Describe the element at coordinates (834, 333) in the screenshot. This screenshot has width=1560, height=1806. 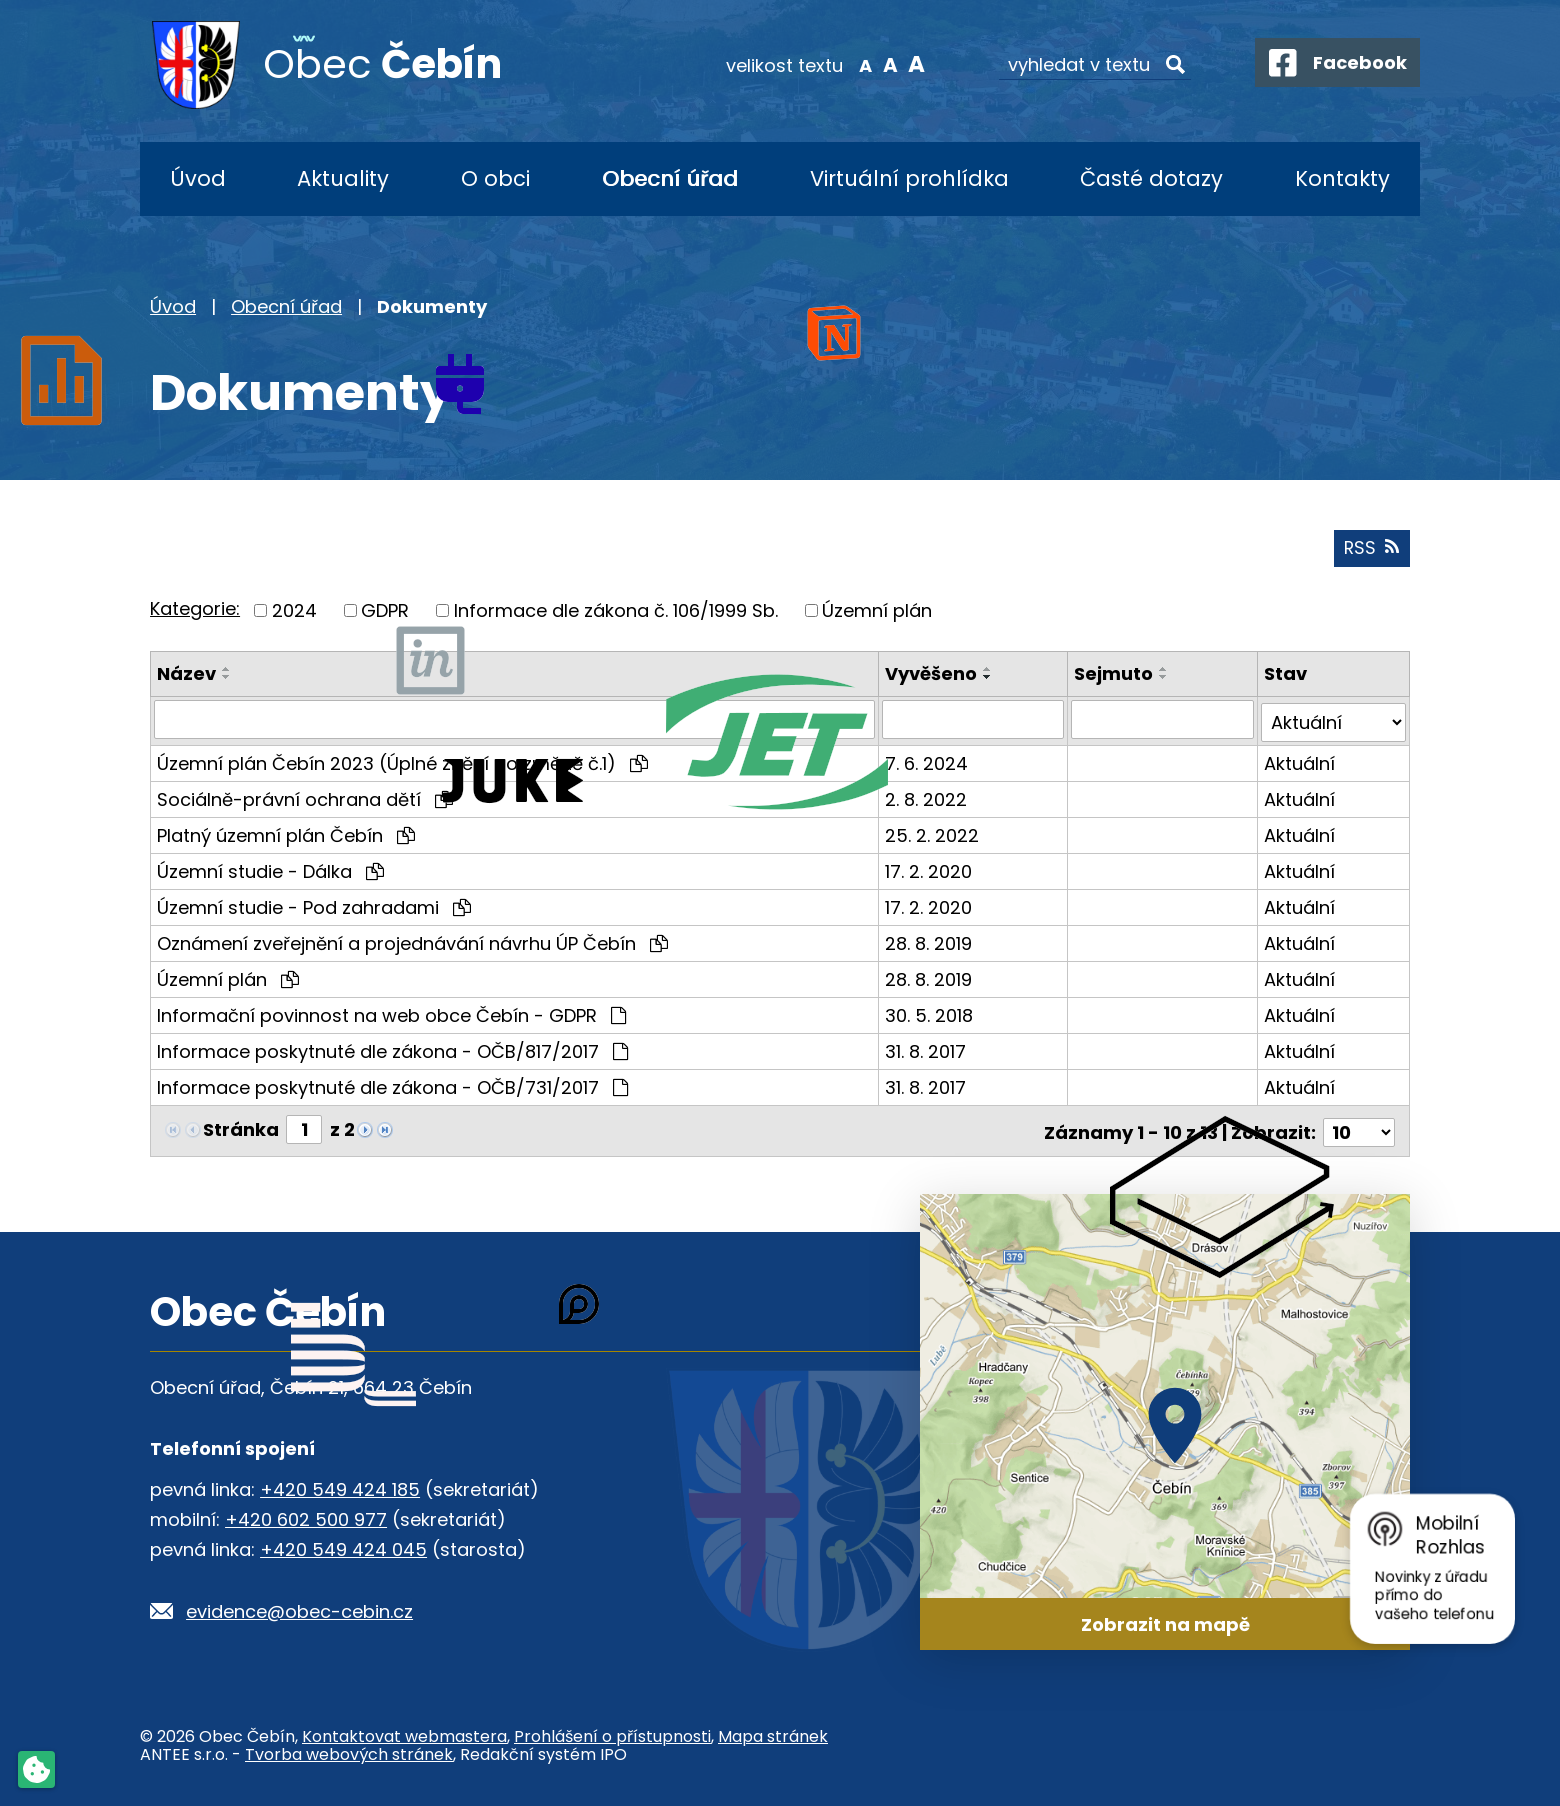
I see `open Notion app` at that location.